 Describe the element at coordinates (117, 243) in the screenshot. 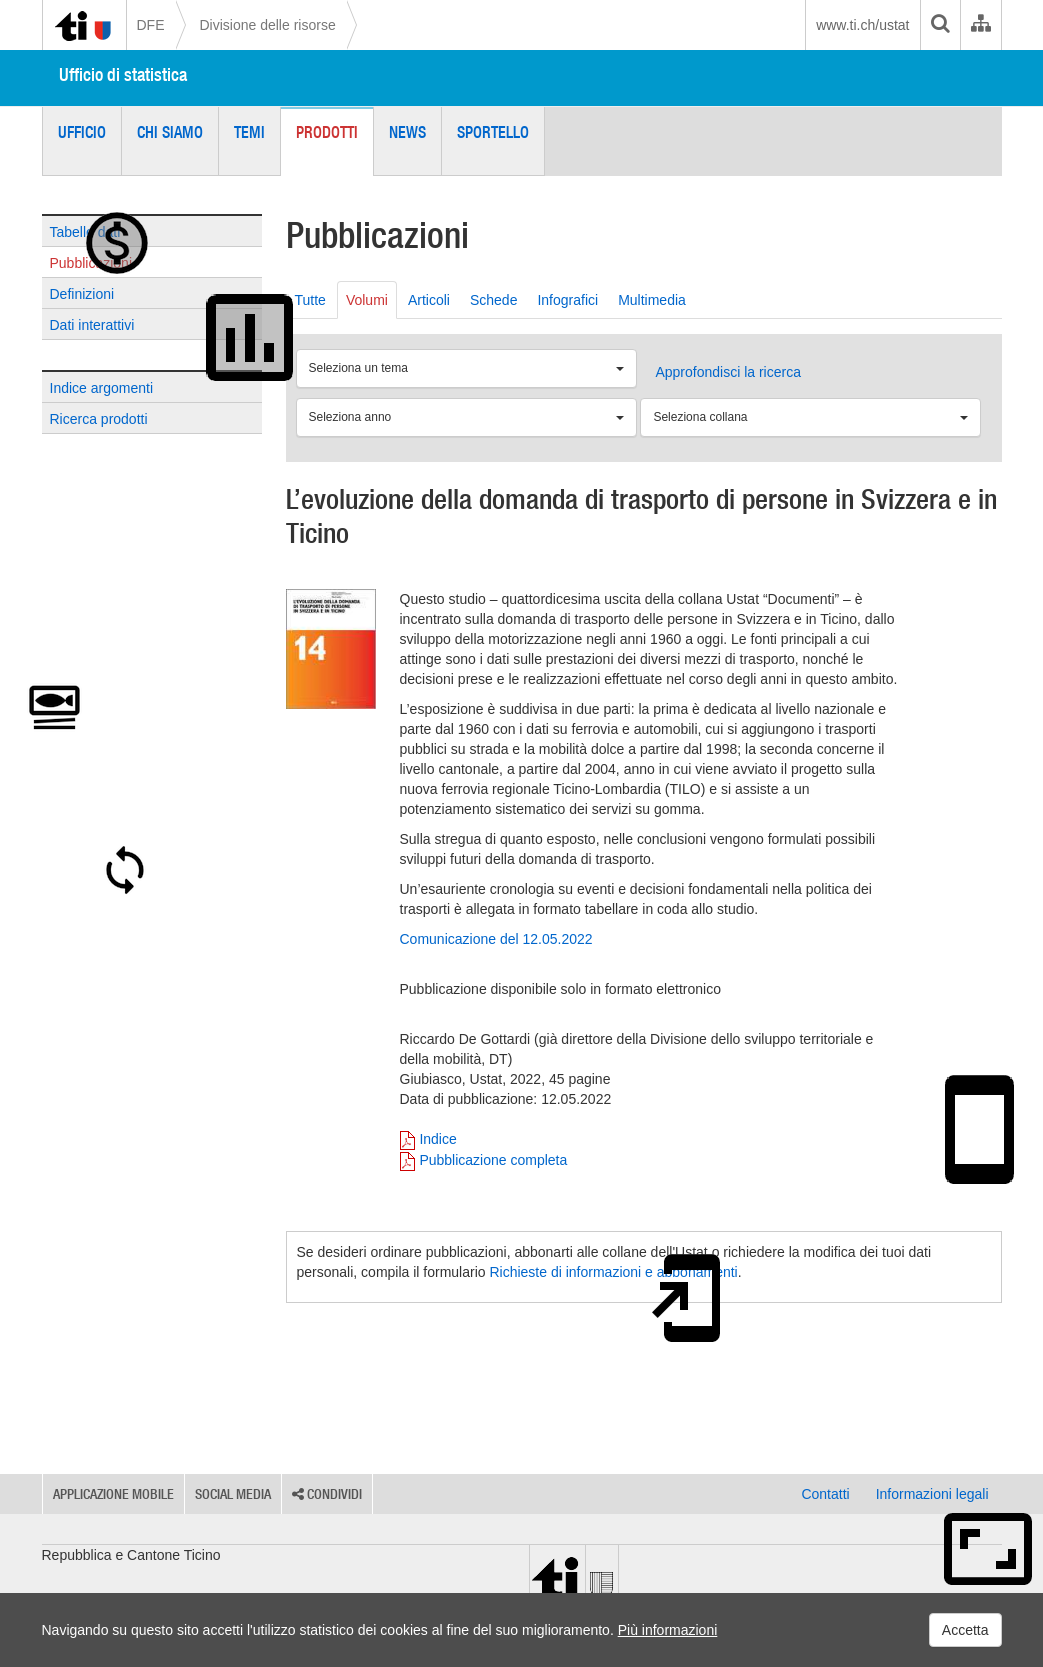

I see `view earnings or revenue` at that location.